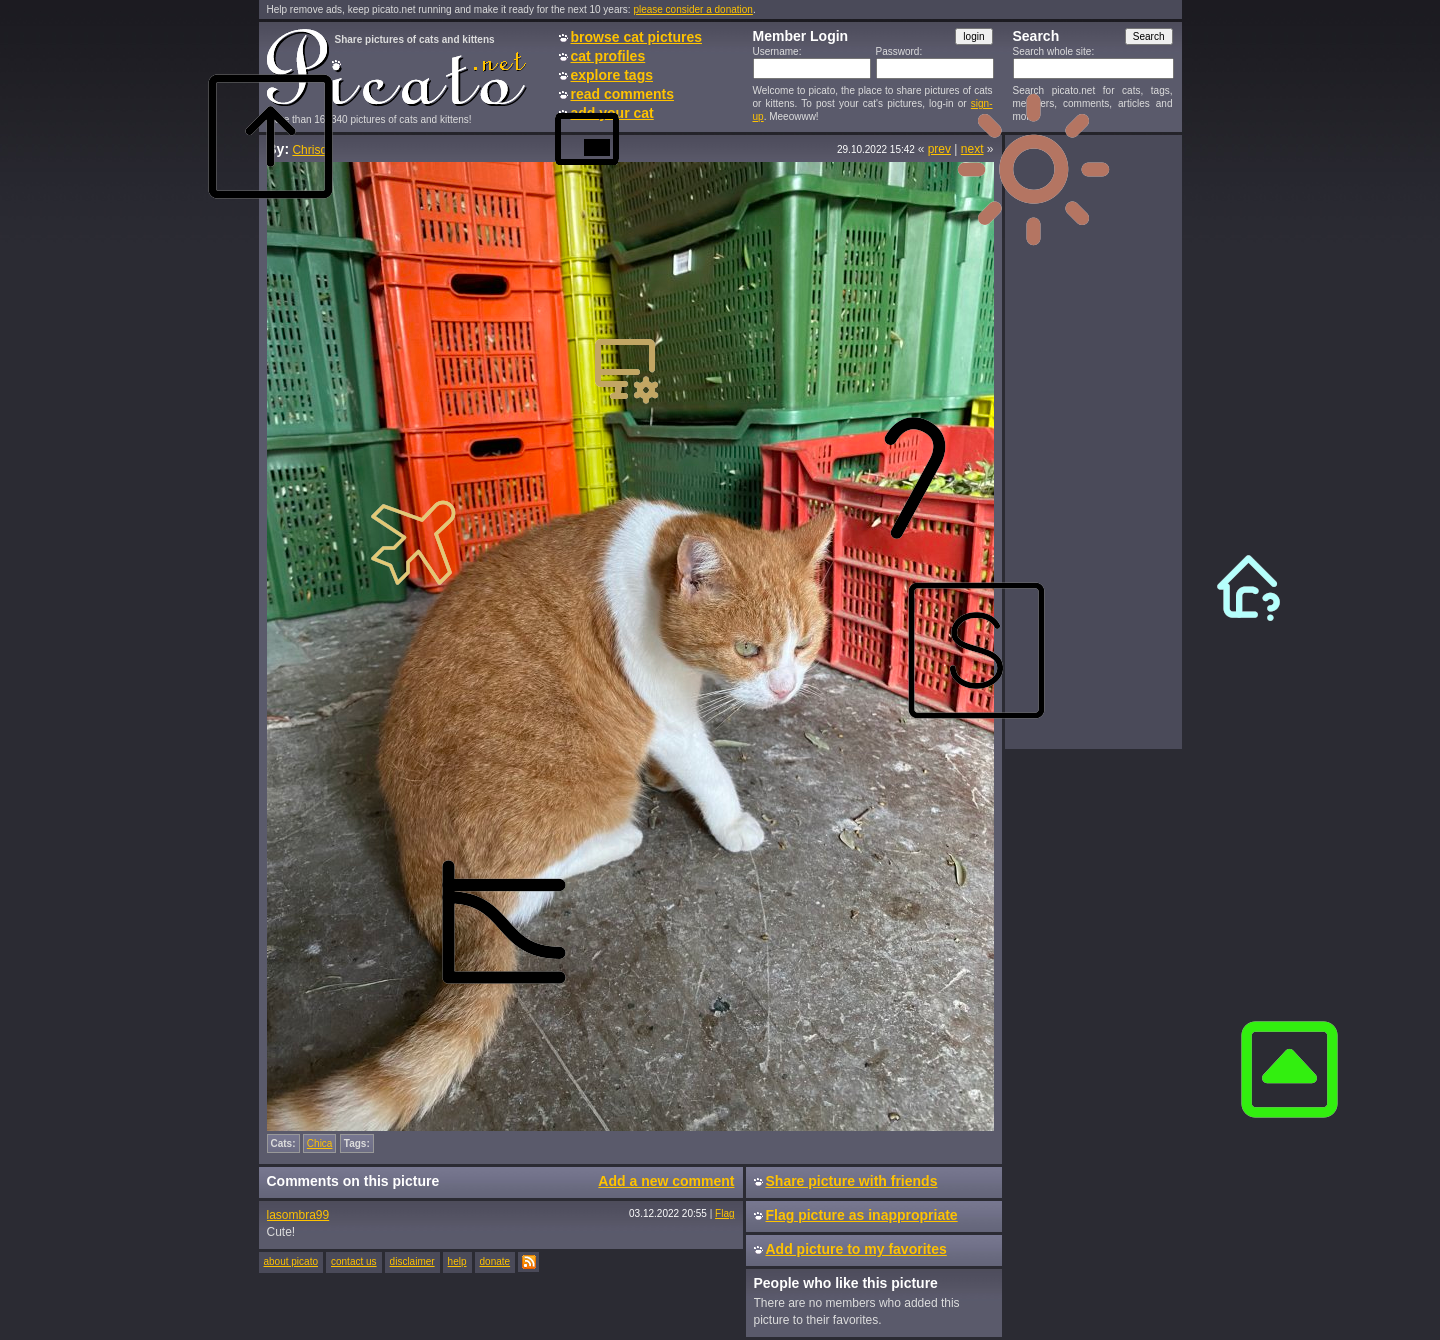  What do you see at coordinates (270, 136) in the screenshot?
I see `upload a file or content` at bounding box center [270, 136].